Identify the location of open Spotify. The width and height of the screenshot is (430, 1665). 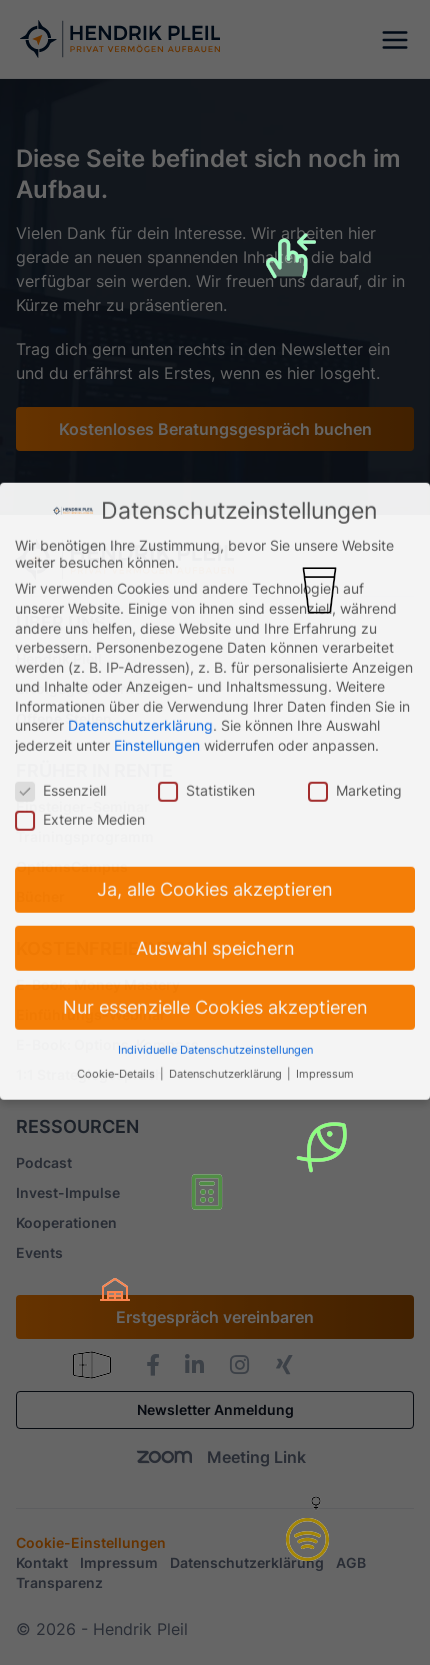
(307, 1539).